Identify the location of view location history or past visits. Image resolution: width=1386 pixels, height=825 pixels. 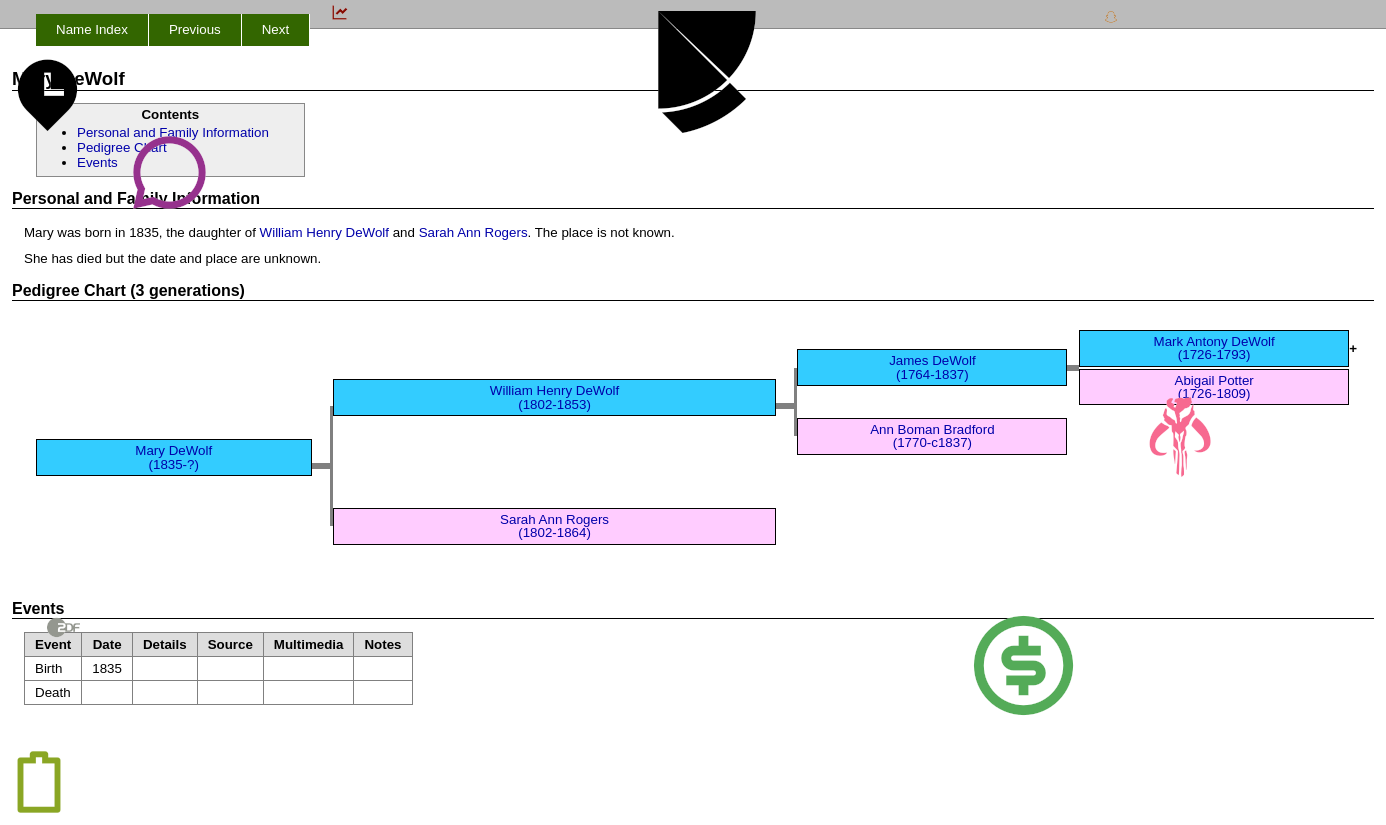
(47, 92).